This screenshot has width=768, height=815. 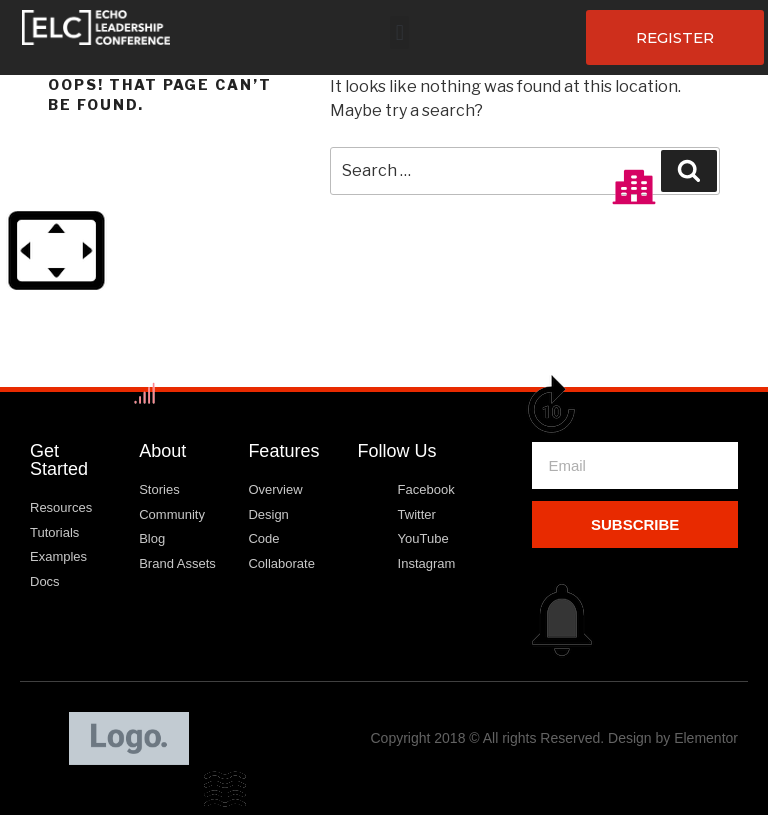 I want to click on indicates full cellular signal strength, so click(x=145, y=394).